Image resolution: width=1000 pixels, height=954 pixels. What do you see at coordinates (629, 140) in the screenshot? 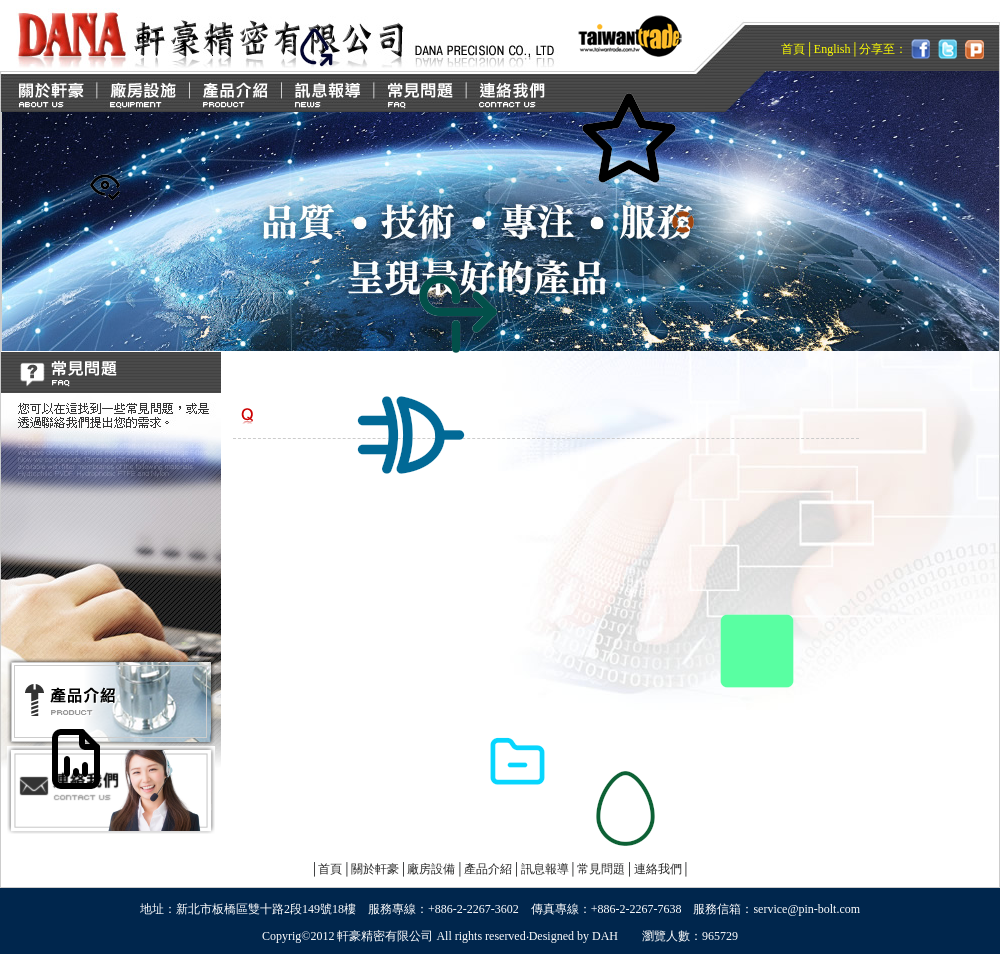
I see `add to favorites` at bounding box center [629, 140].